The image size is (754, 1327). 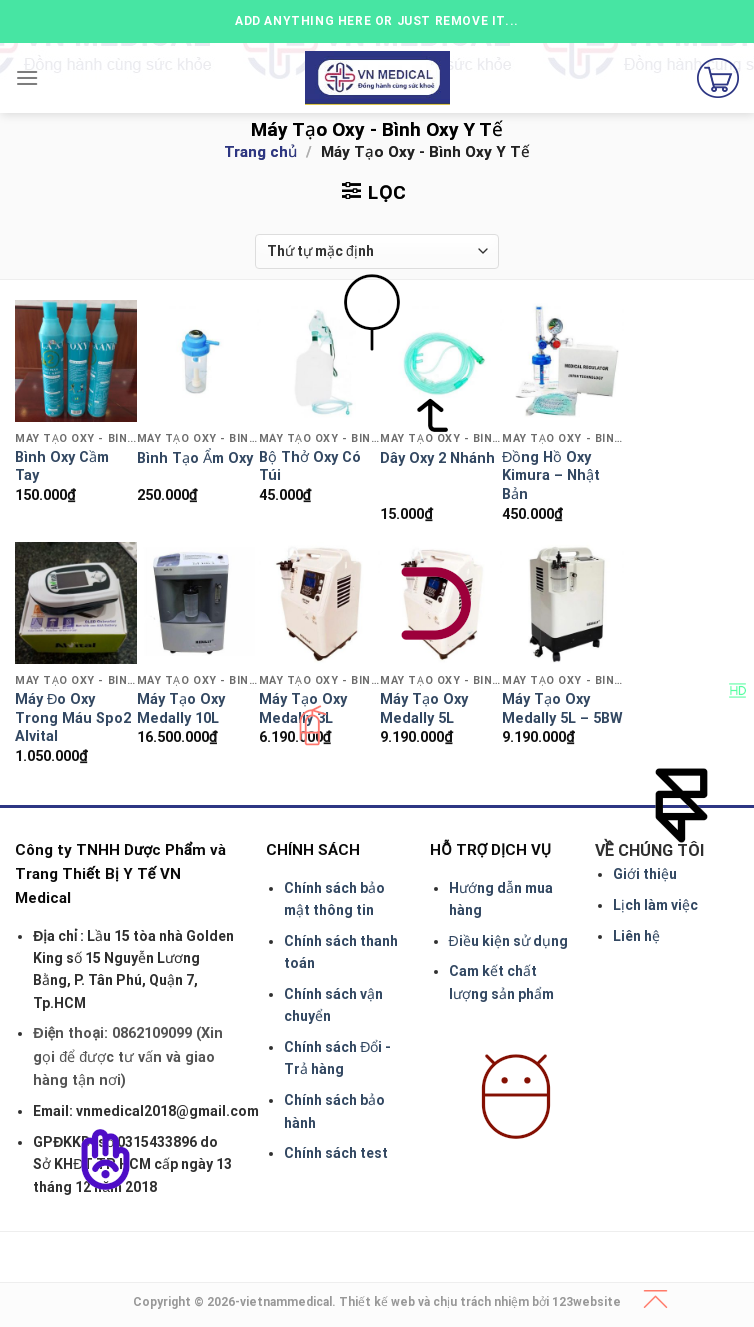 I want to click on access palm reading or hand analysis feature, so click(x=105, y=1159).